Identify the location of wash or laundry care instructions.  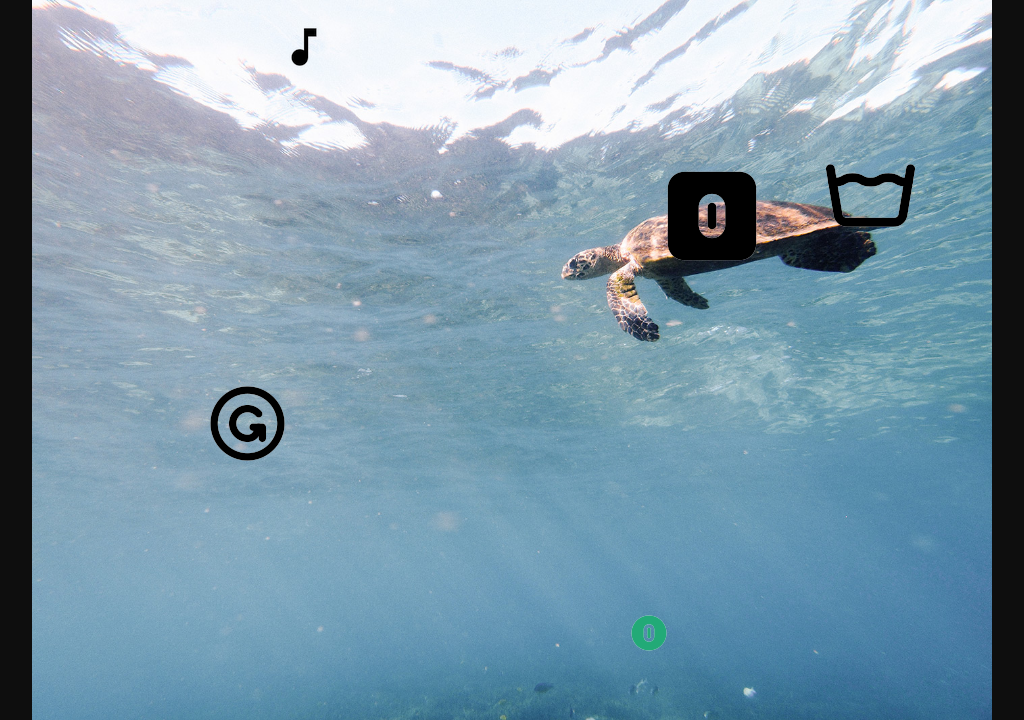
(870, 195).